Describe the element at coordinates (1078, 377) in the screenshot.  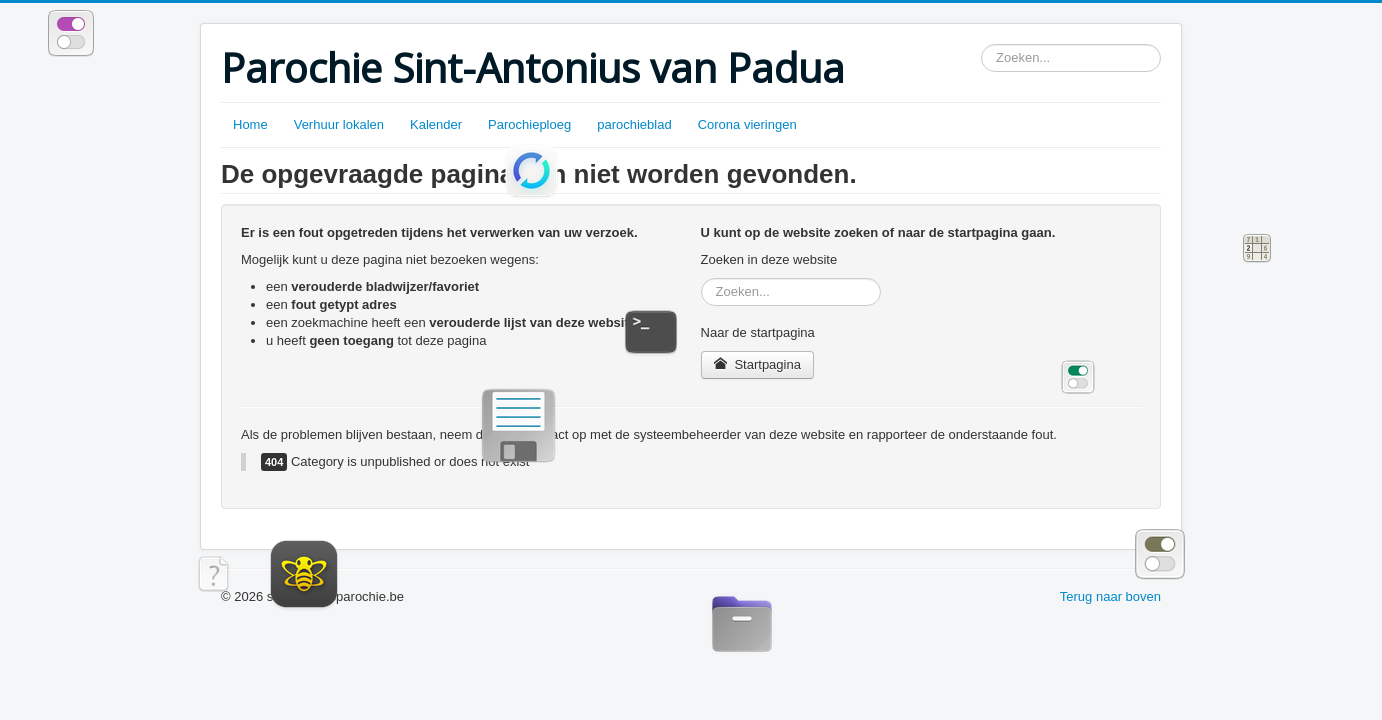
I see `open gnome tweaks application` at that location.